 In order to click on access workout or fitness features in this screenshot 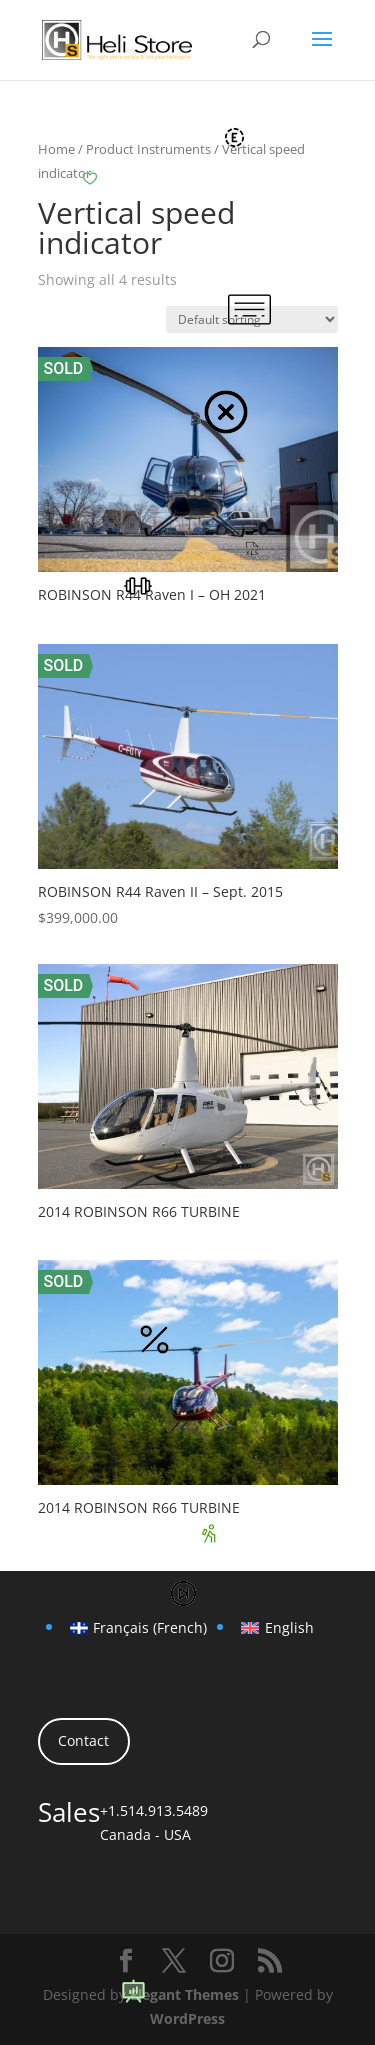, I will do `click(138, 586)`.